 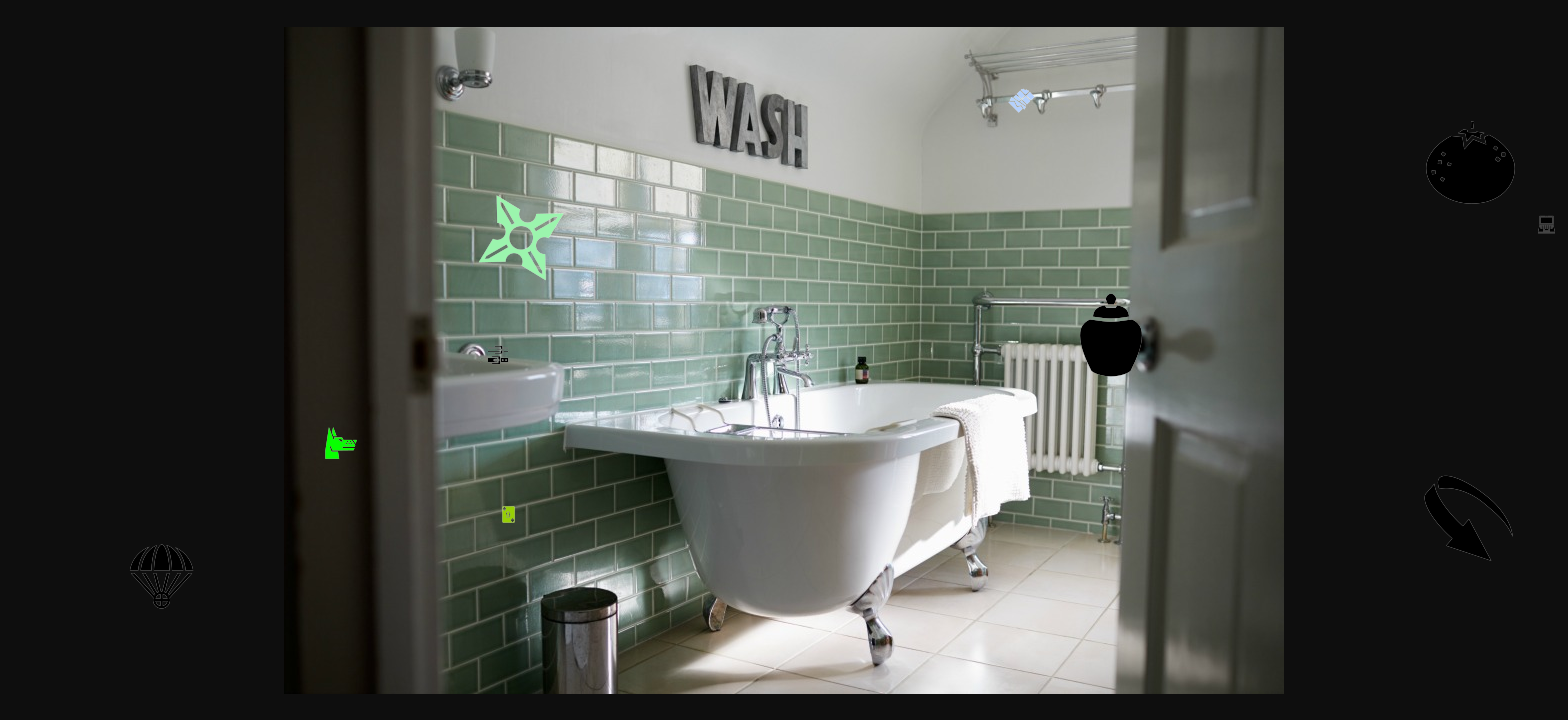 I want to click on a ninja or stealth-themed game element, so click(x=522, y=238).